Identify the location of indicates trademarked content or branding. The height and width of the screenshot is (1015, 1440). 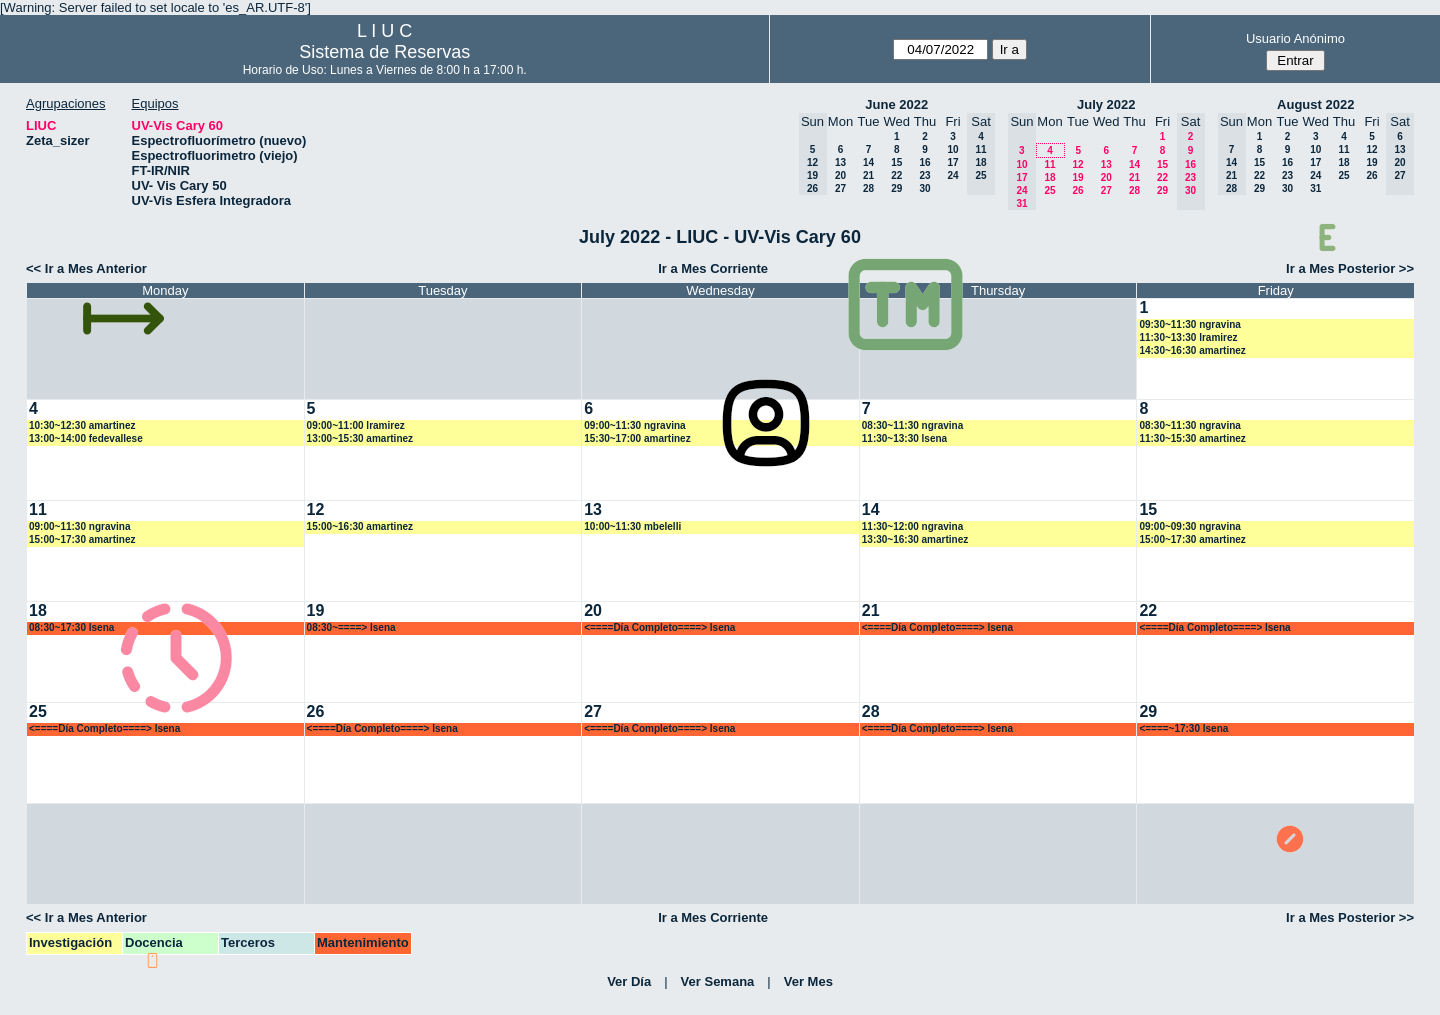
(905, 304).